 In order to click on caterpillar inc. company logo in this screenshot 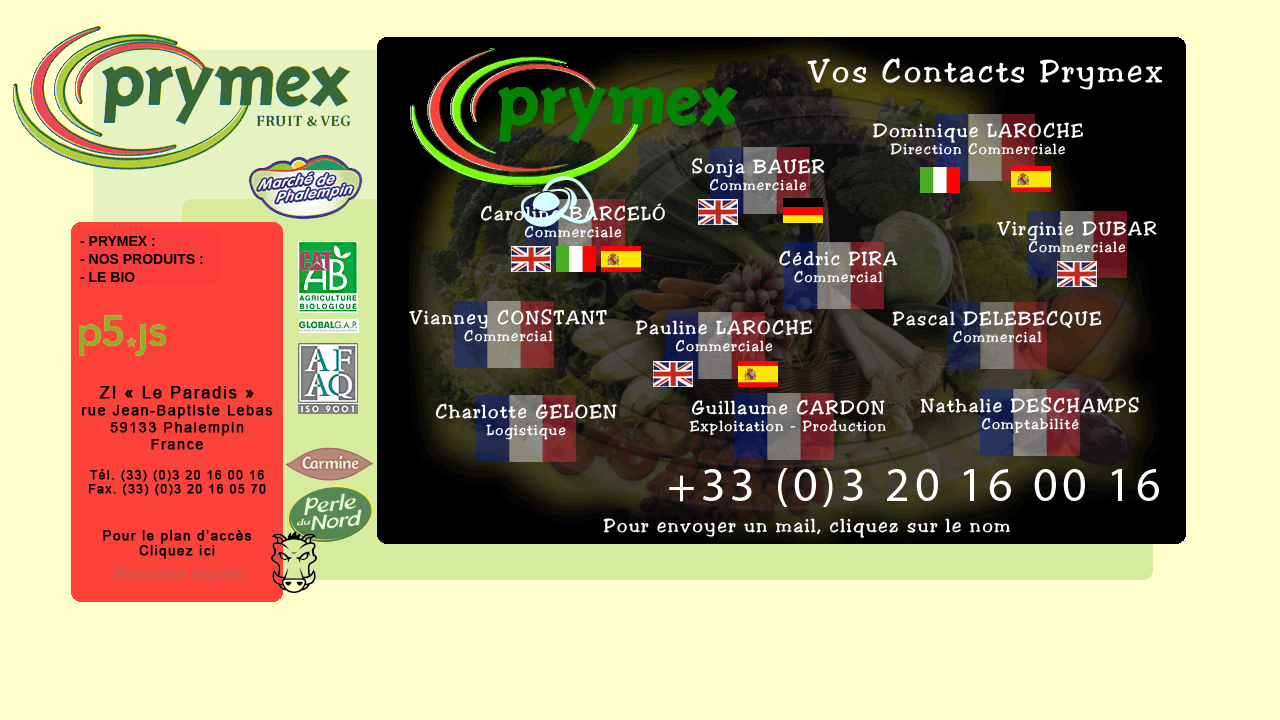, I will do `click(316, 261)`.